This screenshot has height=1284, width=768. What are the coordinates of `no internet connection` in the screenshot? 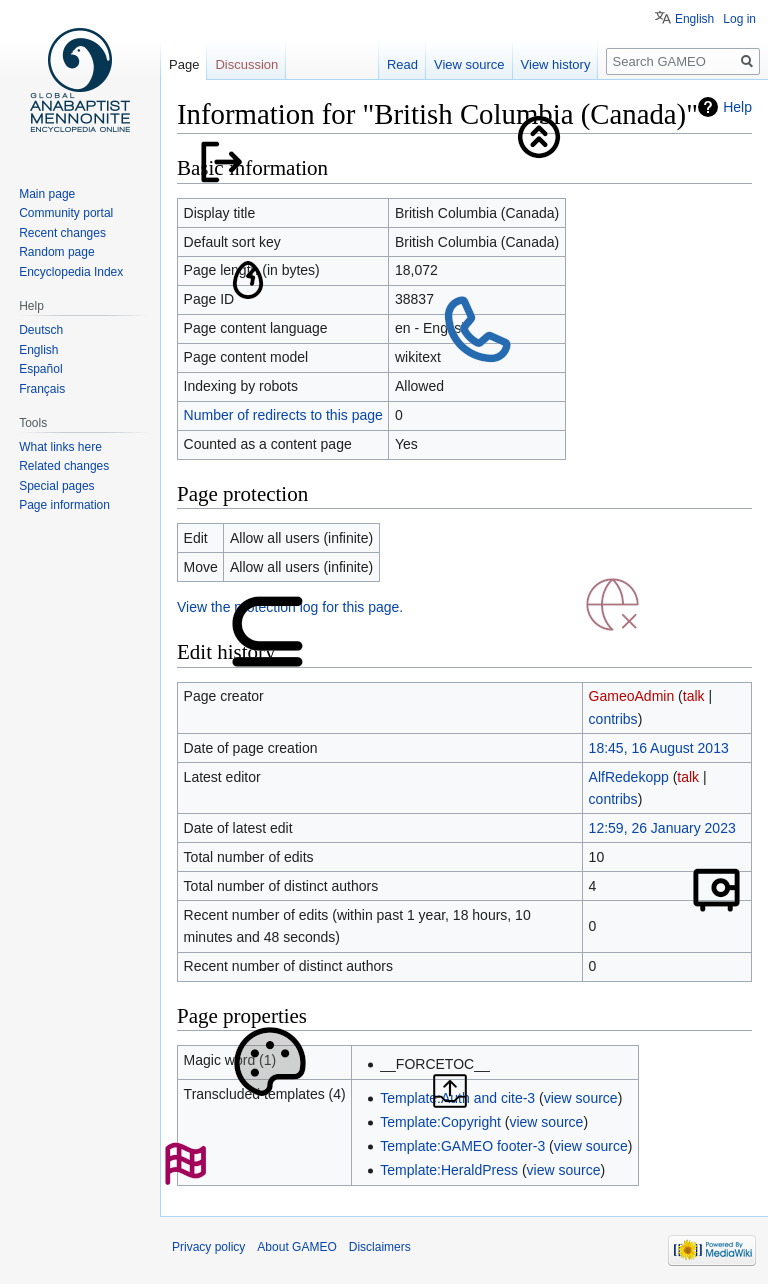 It's located at (612, 604).